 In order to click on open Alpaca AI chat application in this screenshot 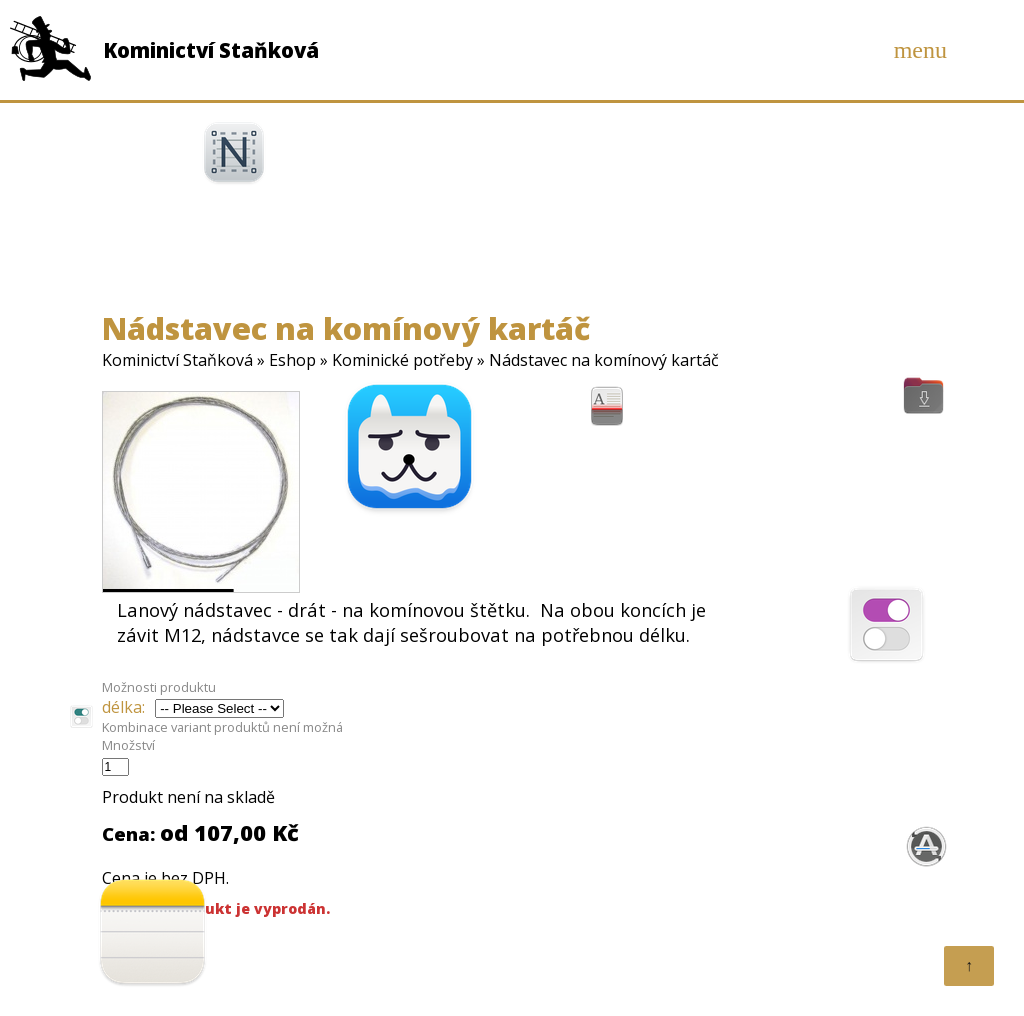, I will do `click(409, 446)`.